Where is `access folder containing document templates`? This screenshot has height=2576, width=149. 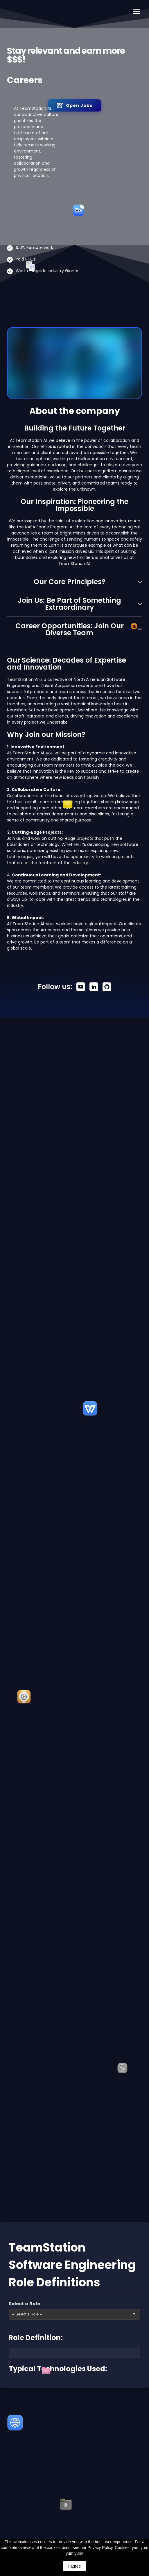 access folder containing document templates is located at coordinates (66, 2504).